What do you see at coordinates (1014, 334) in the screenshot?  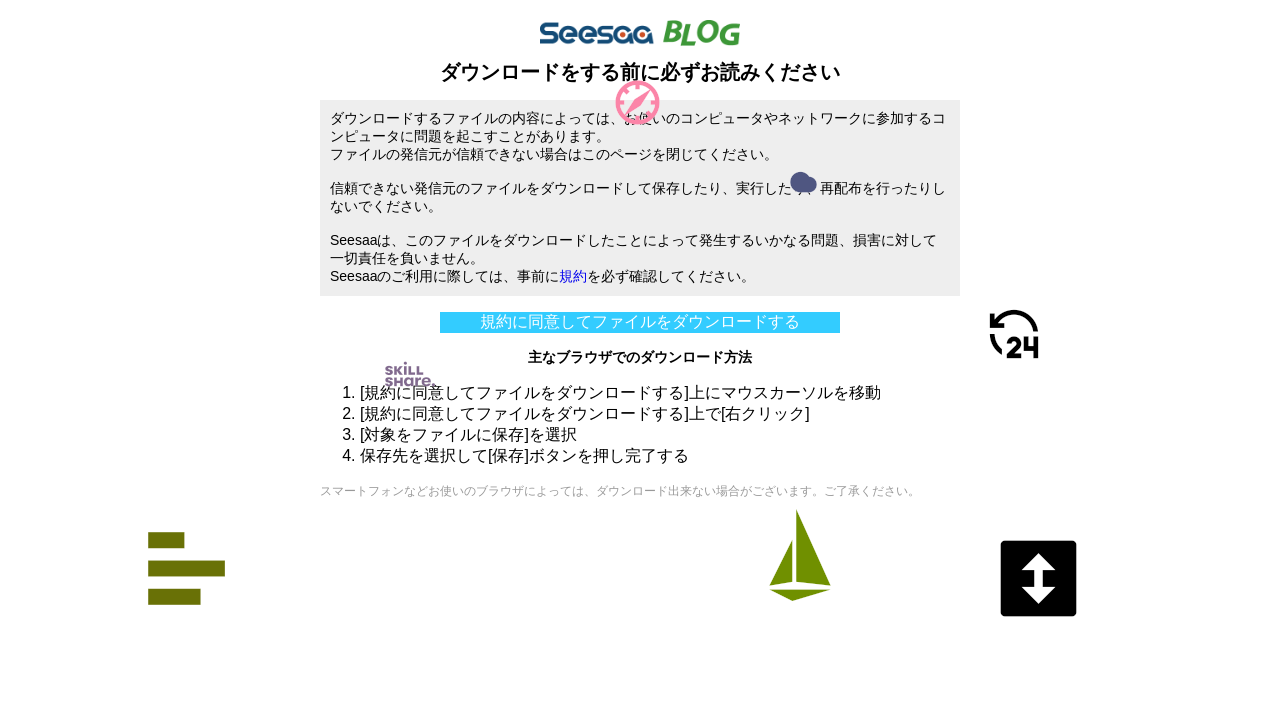 I see `indicates 24/7 availability or round-the-clock service` at bounding box center [1014, 334].